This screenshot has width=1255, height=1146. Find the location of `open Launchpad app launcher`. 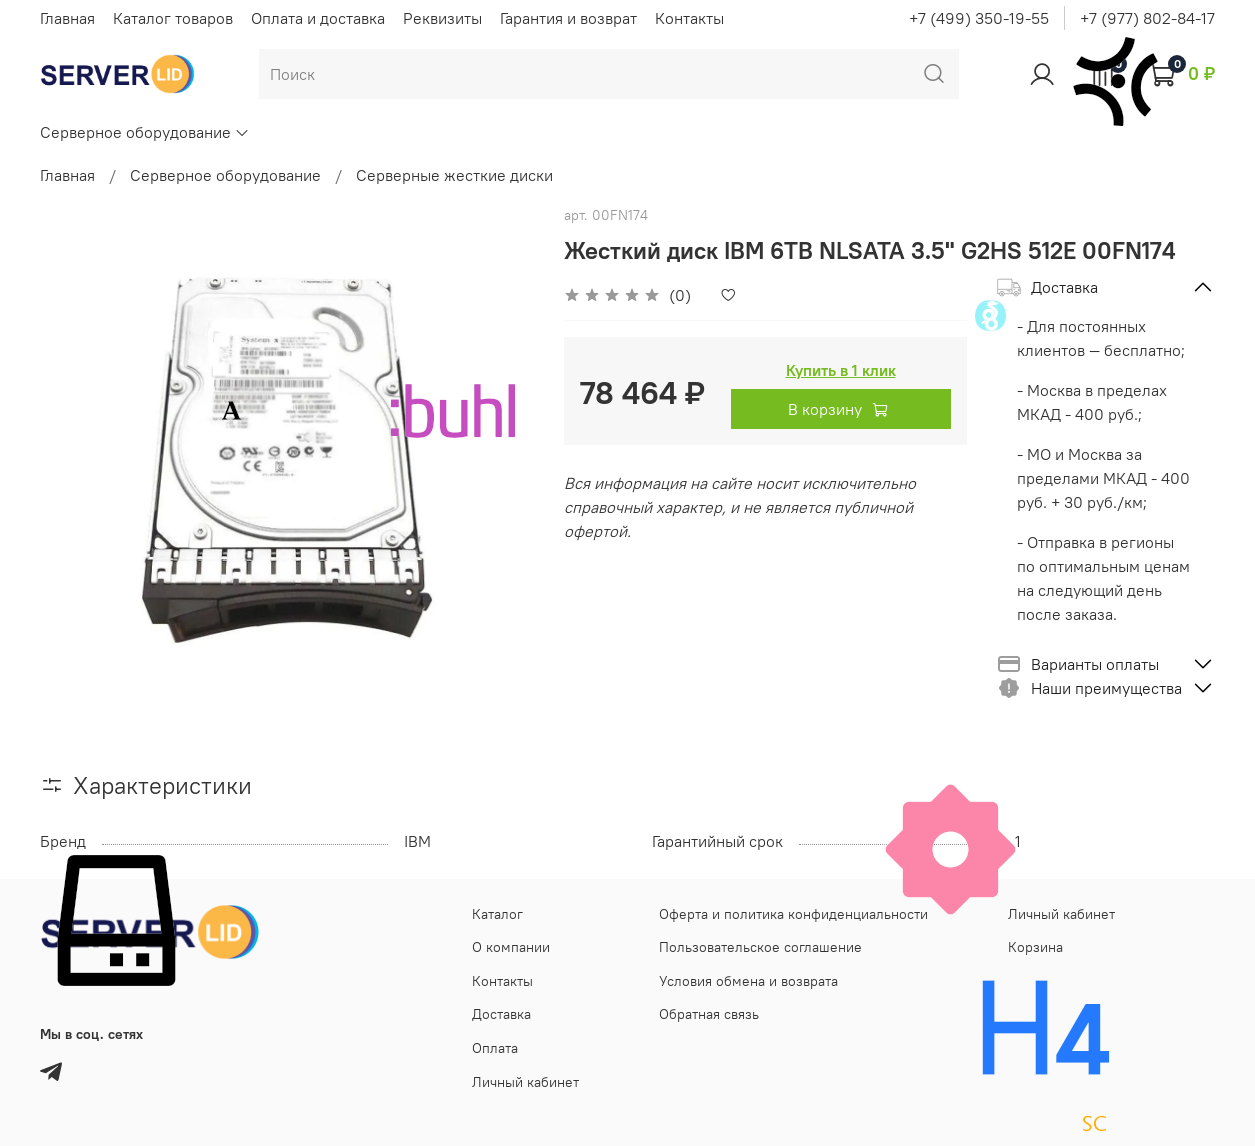

open Launchpad app launcher is located at coordinates (1115, 81).